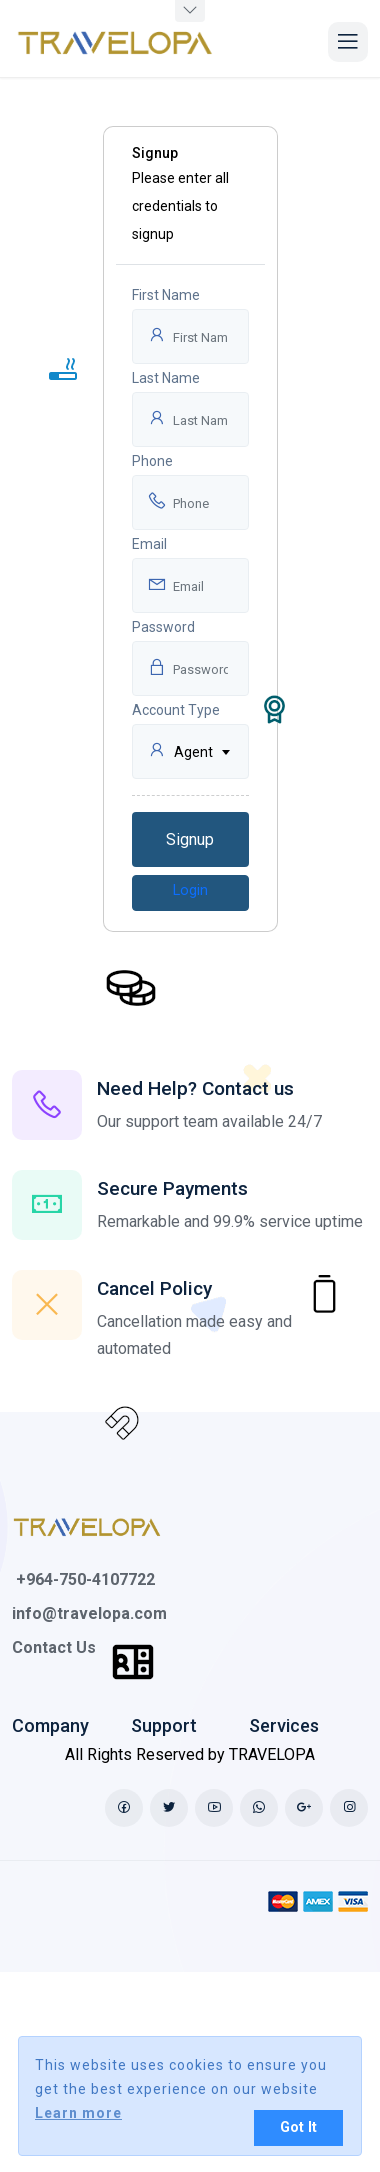 This screenshot has width=380, height=2172. I want to click on indicates a designated smoking area, so click(63, 372).